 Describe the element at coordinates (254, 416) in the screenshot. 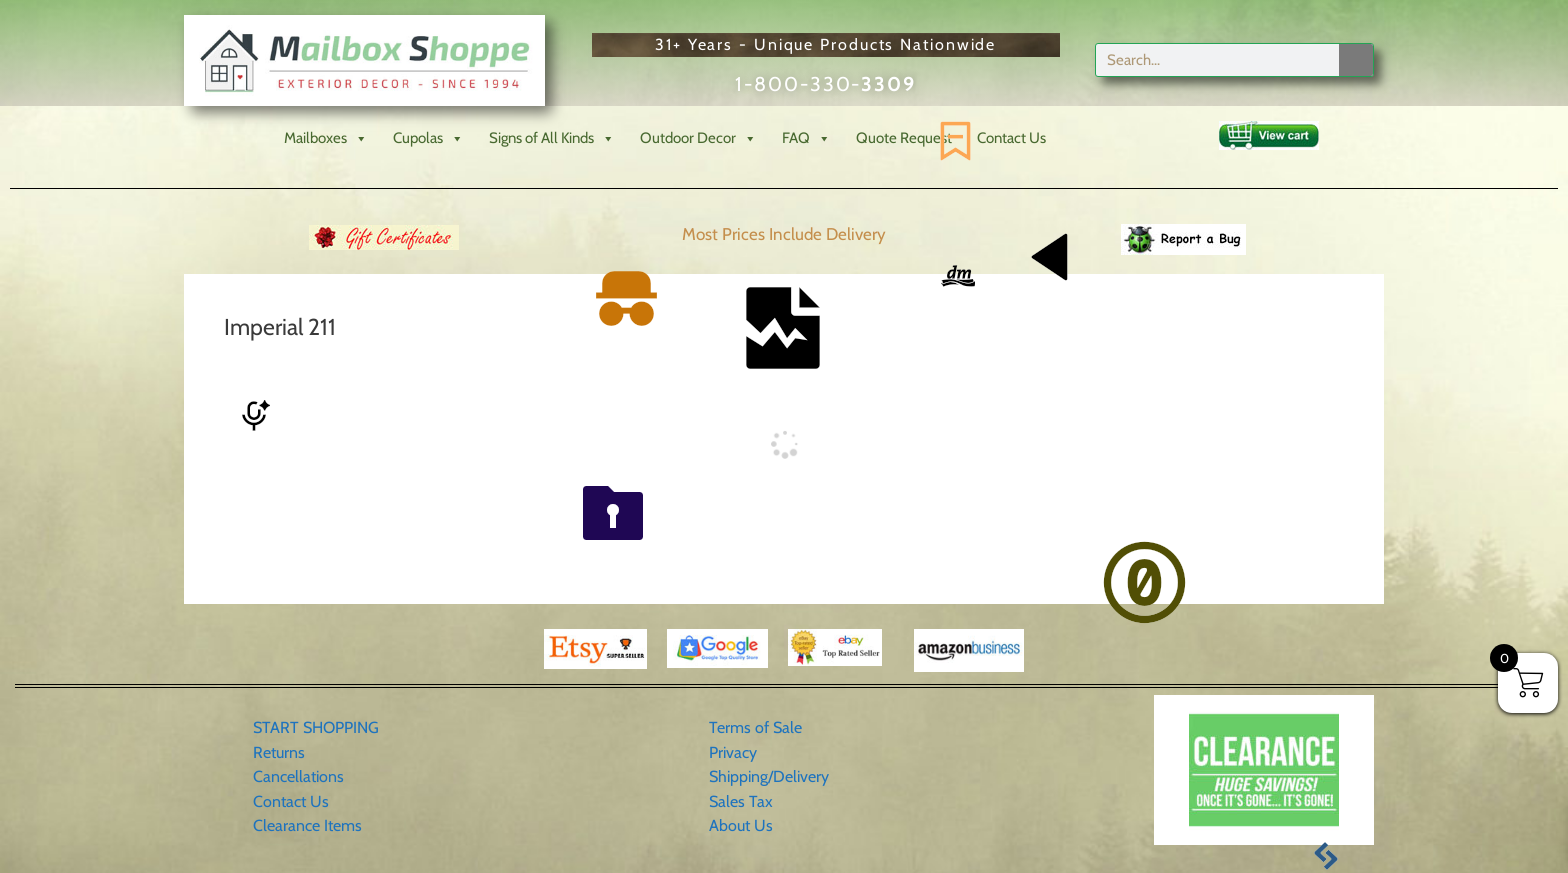

I see `activate AI-powered voice input` at that location.